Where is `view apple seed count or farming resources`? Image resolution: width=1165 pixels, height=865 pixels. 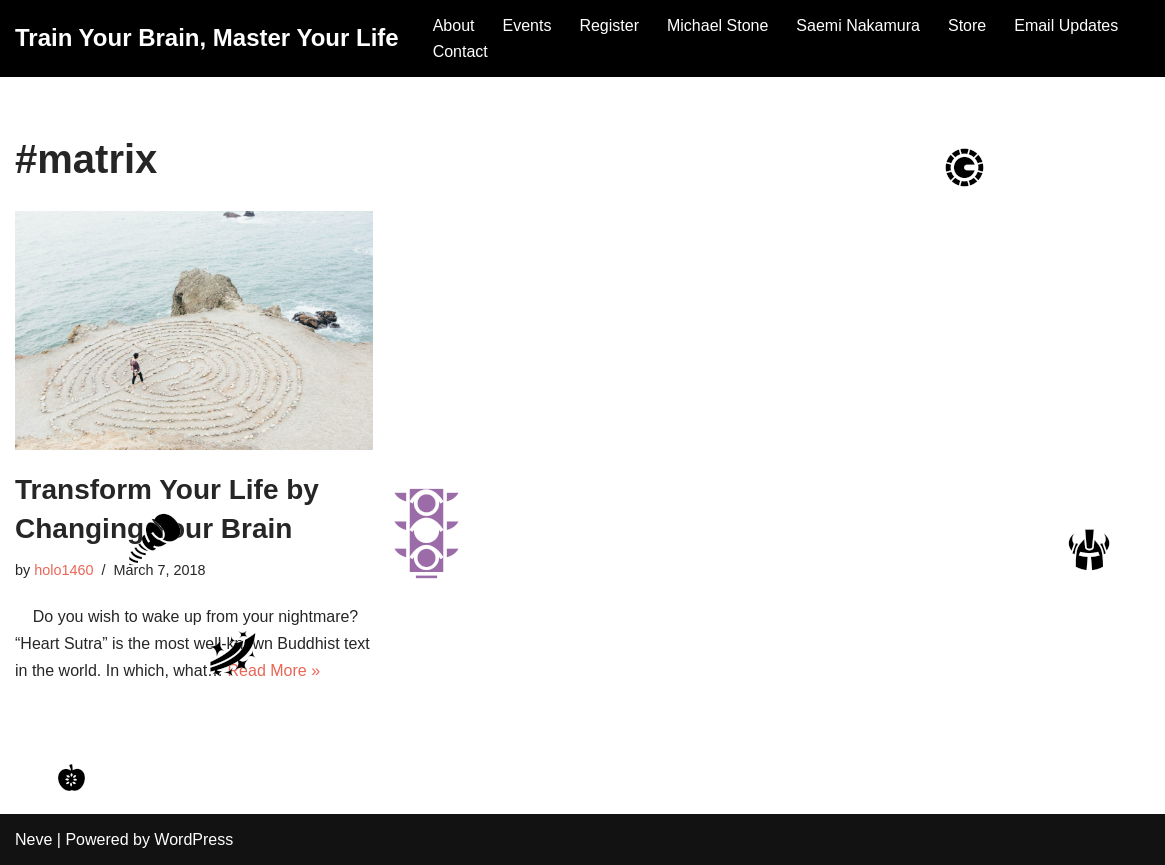
view apple seed count or farming resources is located at coordinates (71, 777).